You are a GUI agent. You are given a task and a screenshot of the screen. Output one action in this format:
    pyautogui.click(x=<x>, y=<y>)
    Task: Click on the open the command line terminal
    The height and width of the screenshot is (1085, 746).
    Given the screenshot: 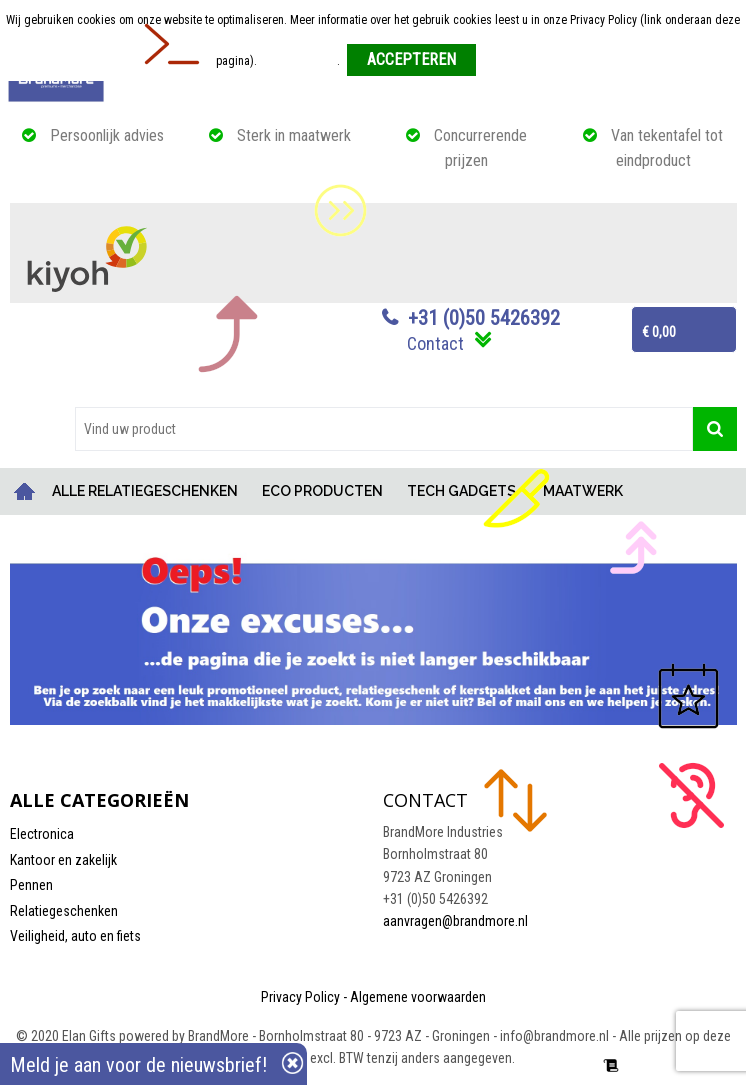 What is the action you would take?
    pyautogui.click(x=172, y=44)
    